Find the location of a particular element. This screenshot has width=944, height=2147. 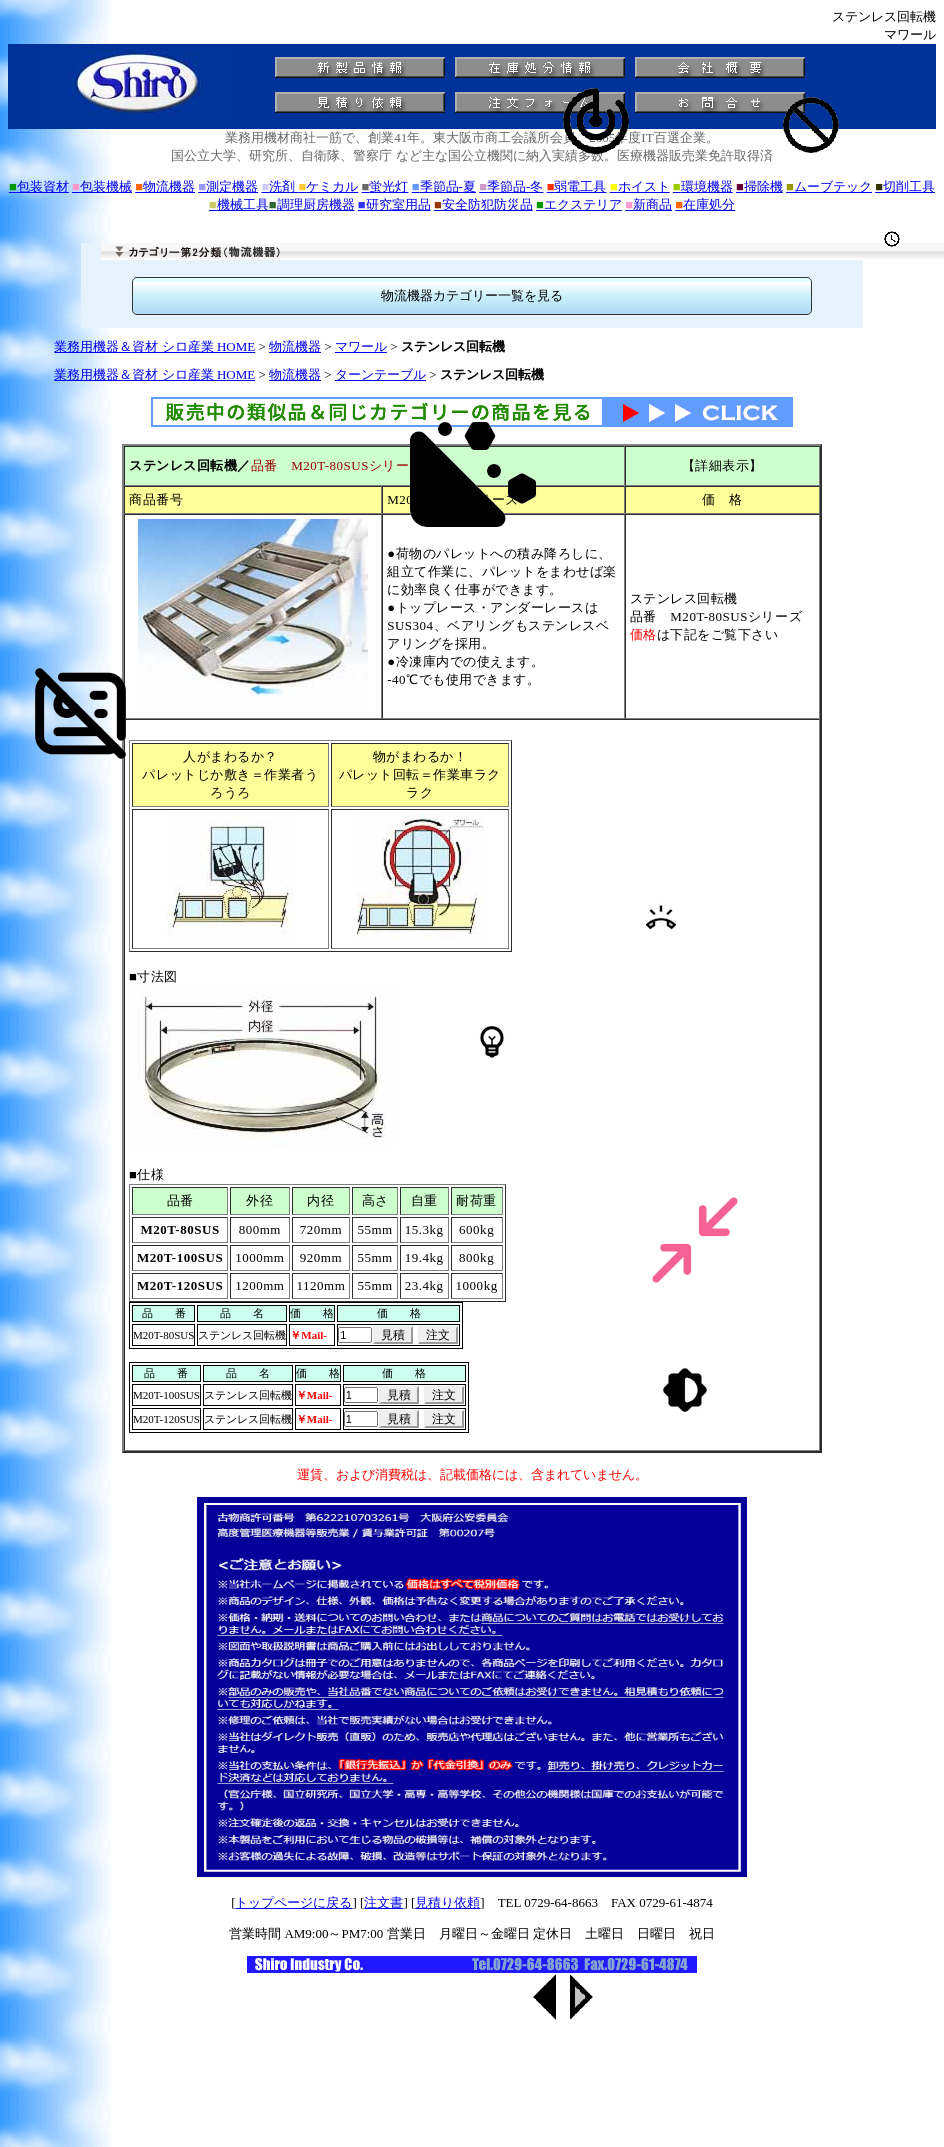

track changes or revisions in a document is located at coordinates (596, 121).